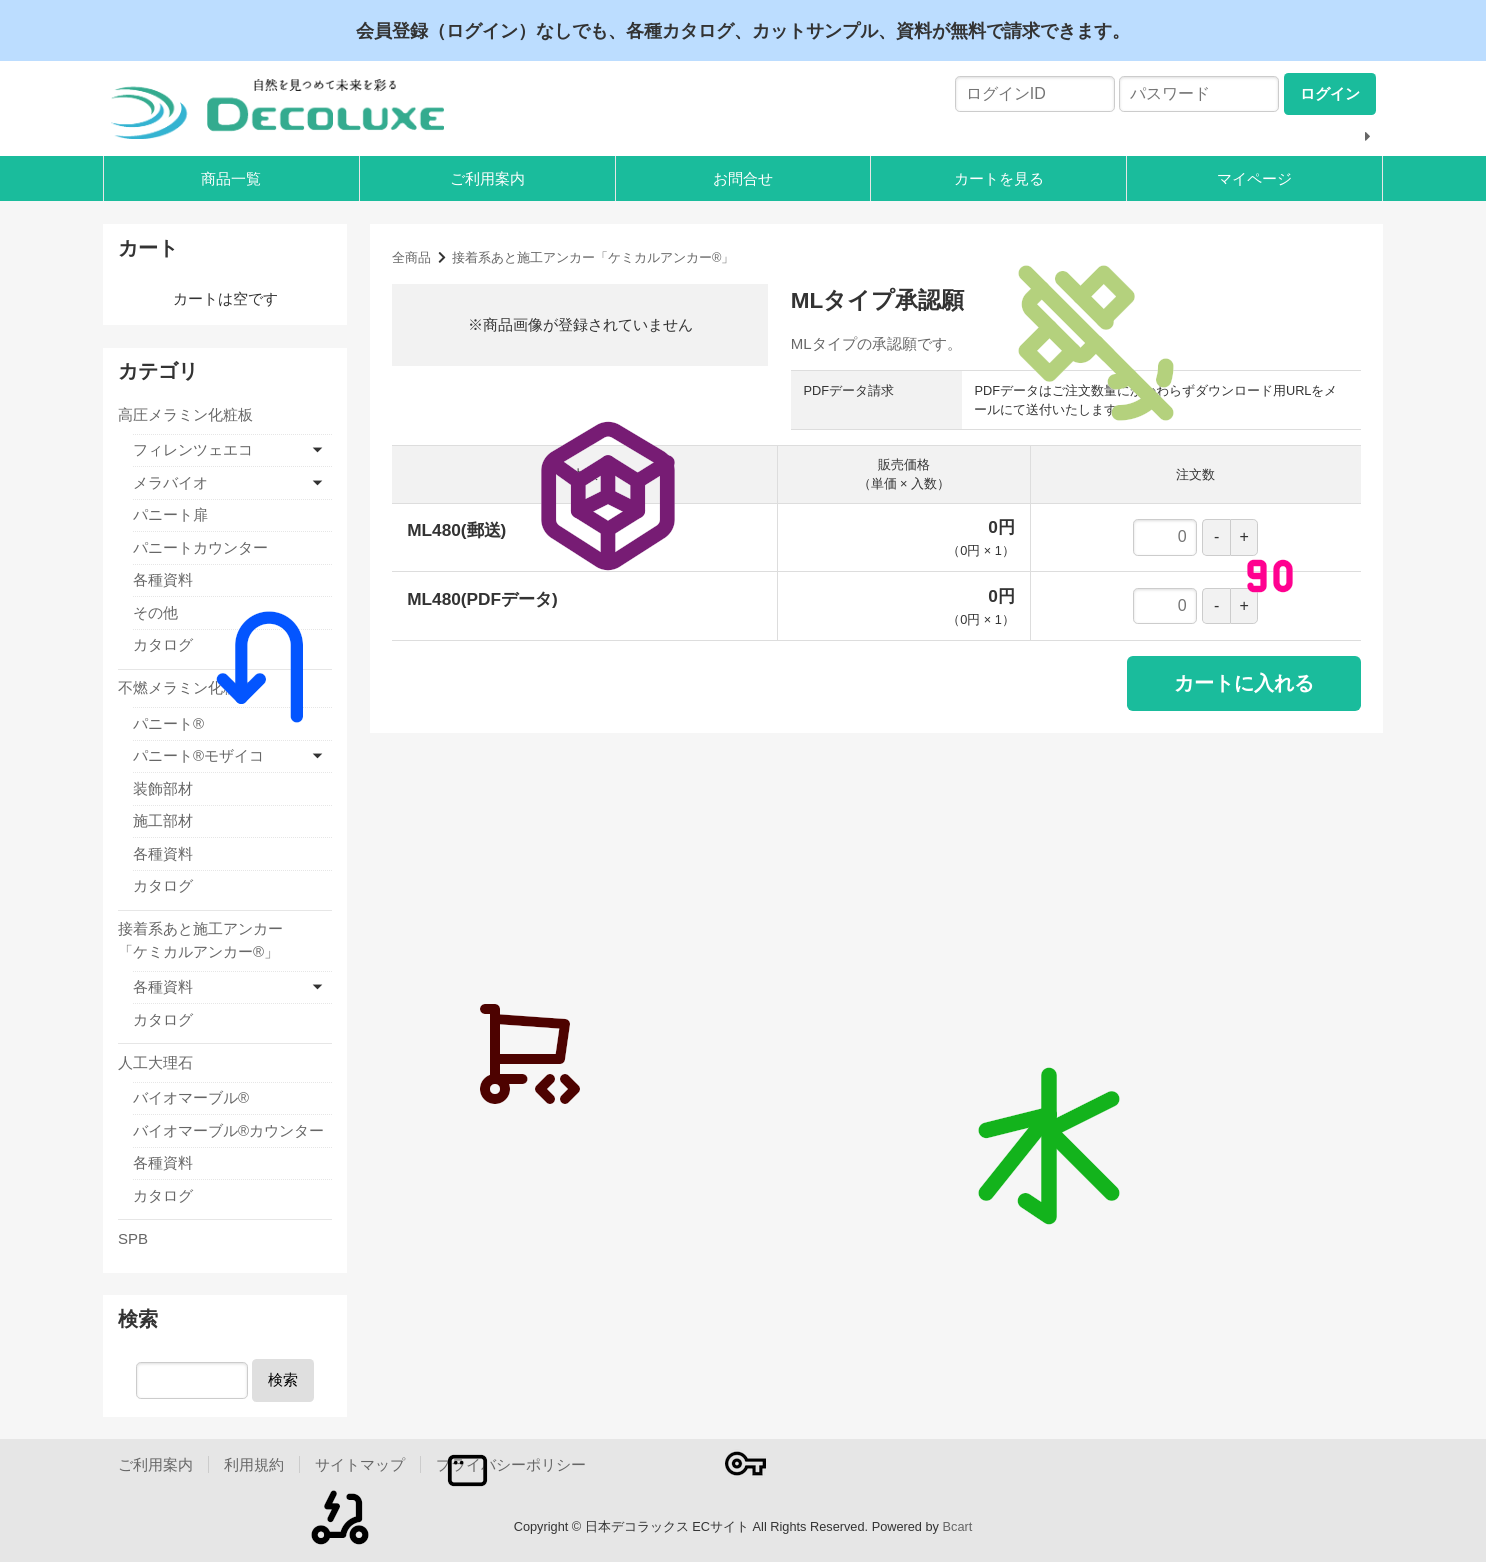 Image resolution: width=1486 pixels, height=1562 pixels. I want to click on displays the number 90 as a badge or counter, so click(1270, 576).